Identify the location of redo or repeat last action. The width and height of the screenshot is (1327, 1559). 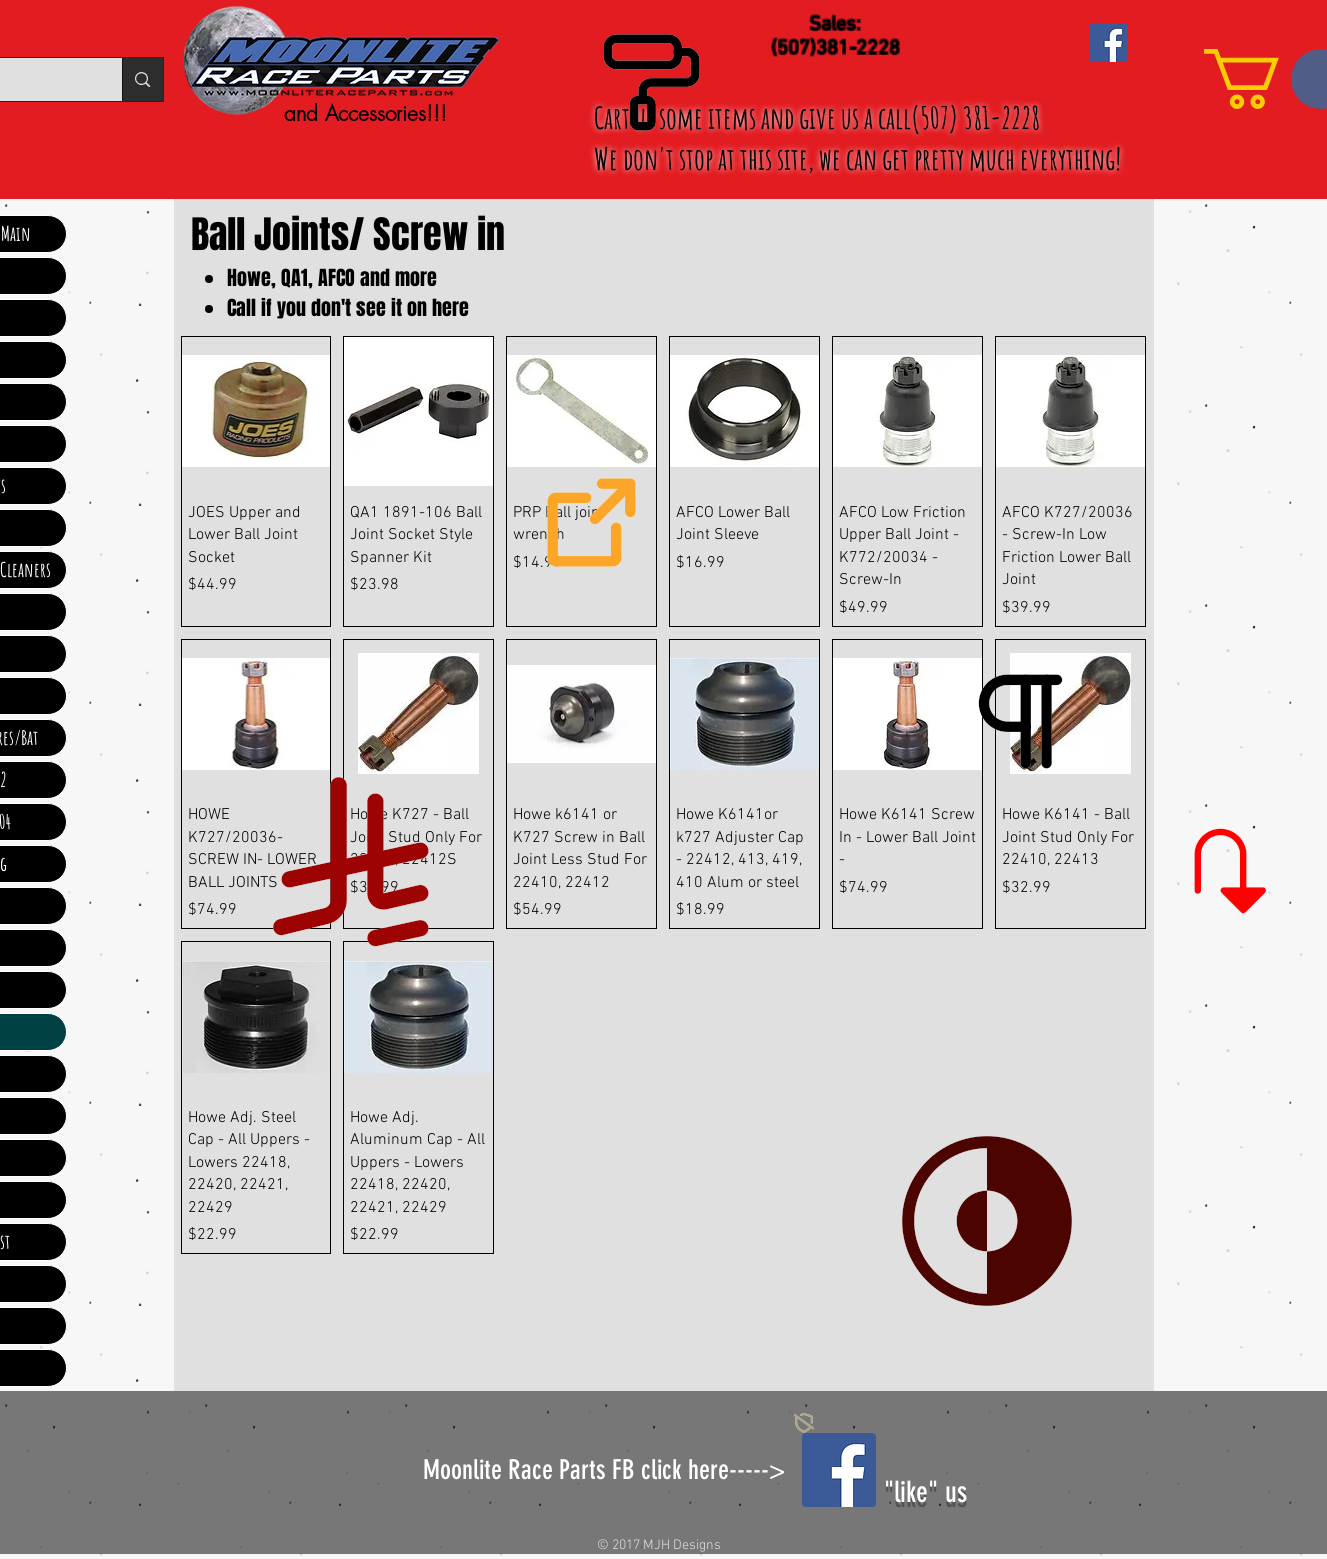
(1227, 871).